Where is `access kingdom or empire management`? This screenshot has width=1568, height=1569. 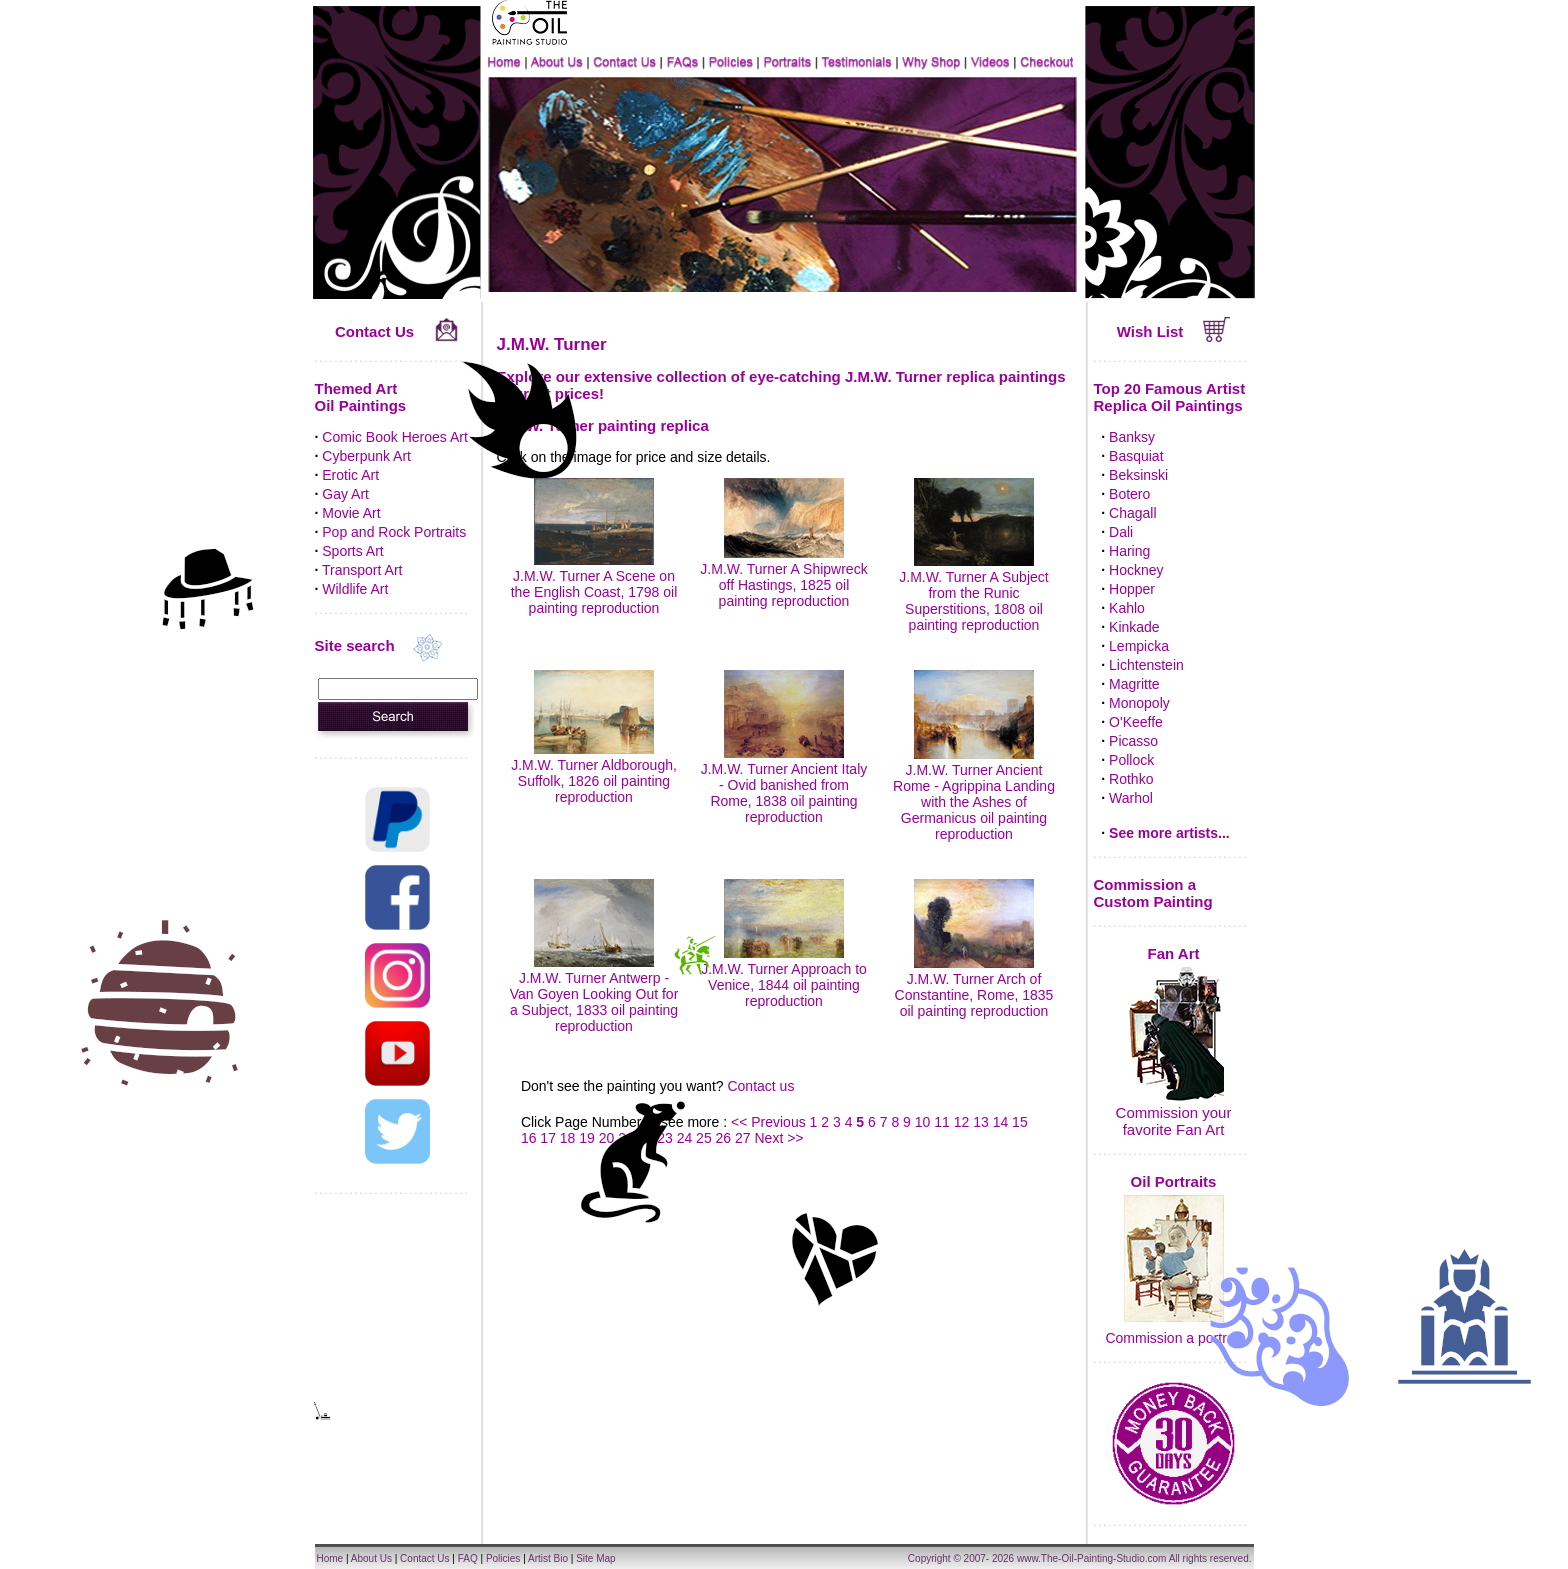
access kingdom or empire management is located at coordinates (1464, 1317).